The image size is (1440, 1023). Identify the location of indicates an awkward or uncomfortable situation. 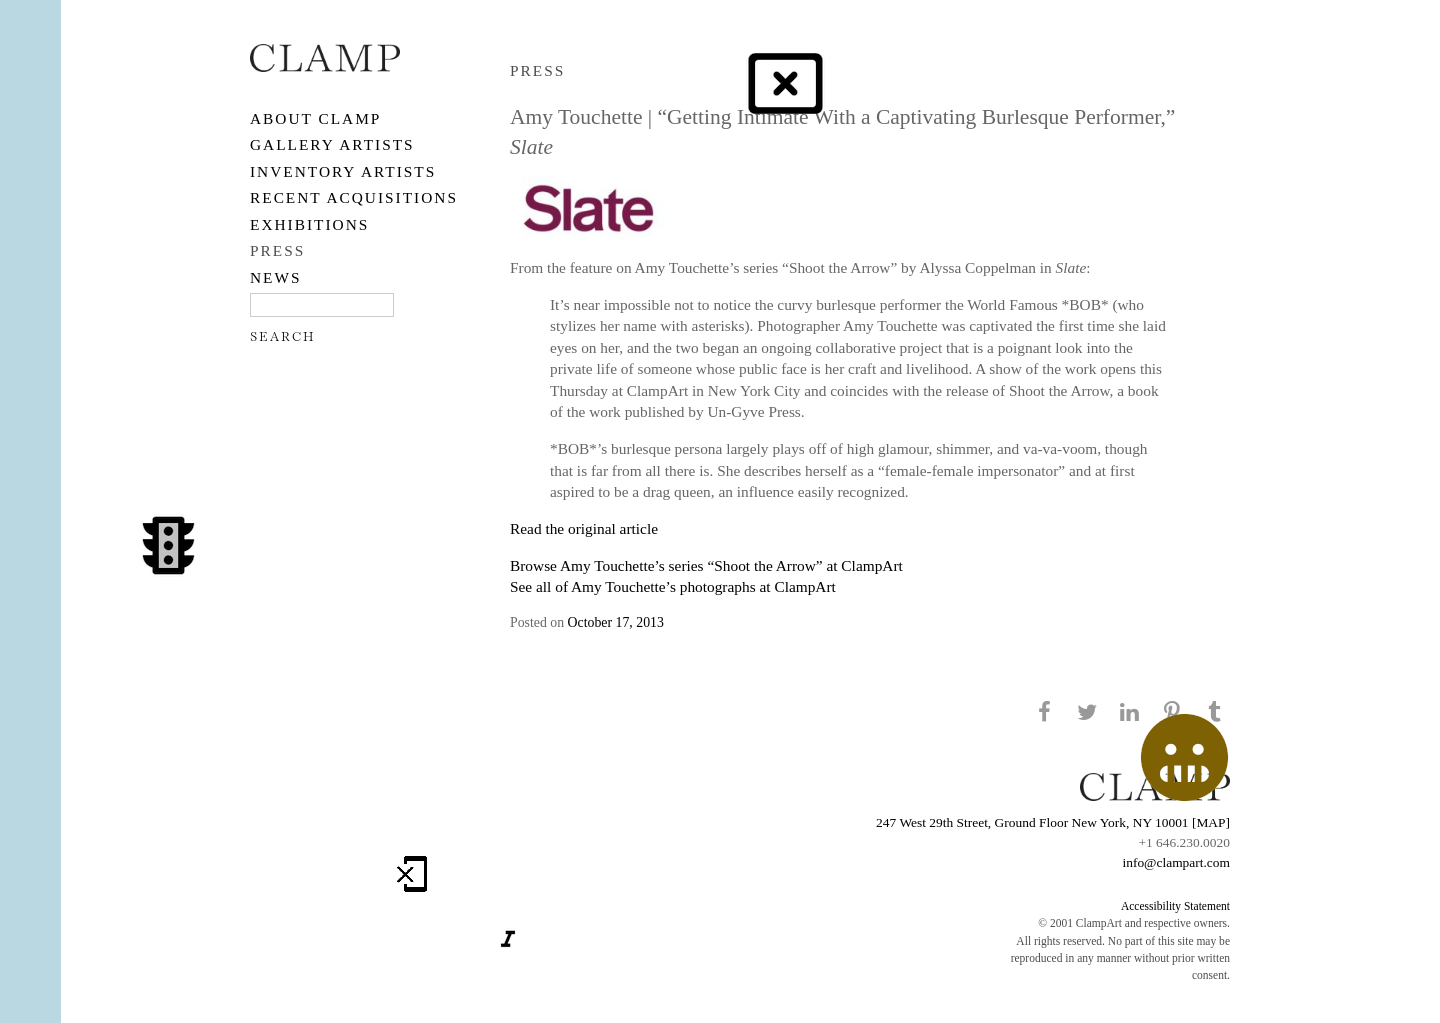
(1184, 757).